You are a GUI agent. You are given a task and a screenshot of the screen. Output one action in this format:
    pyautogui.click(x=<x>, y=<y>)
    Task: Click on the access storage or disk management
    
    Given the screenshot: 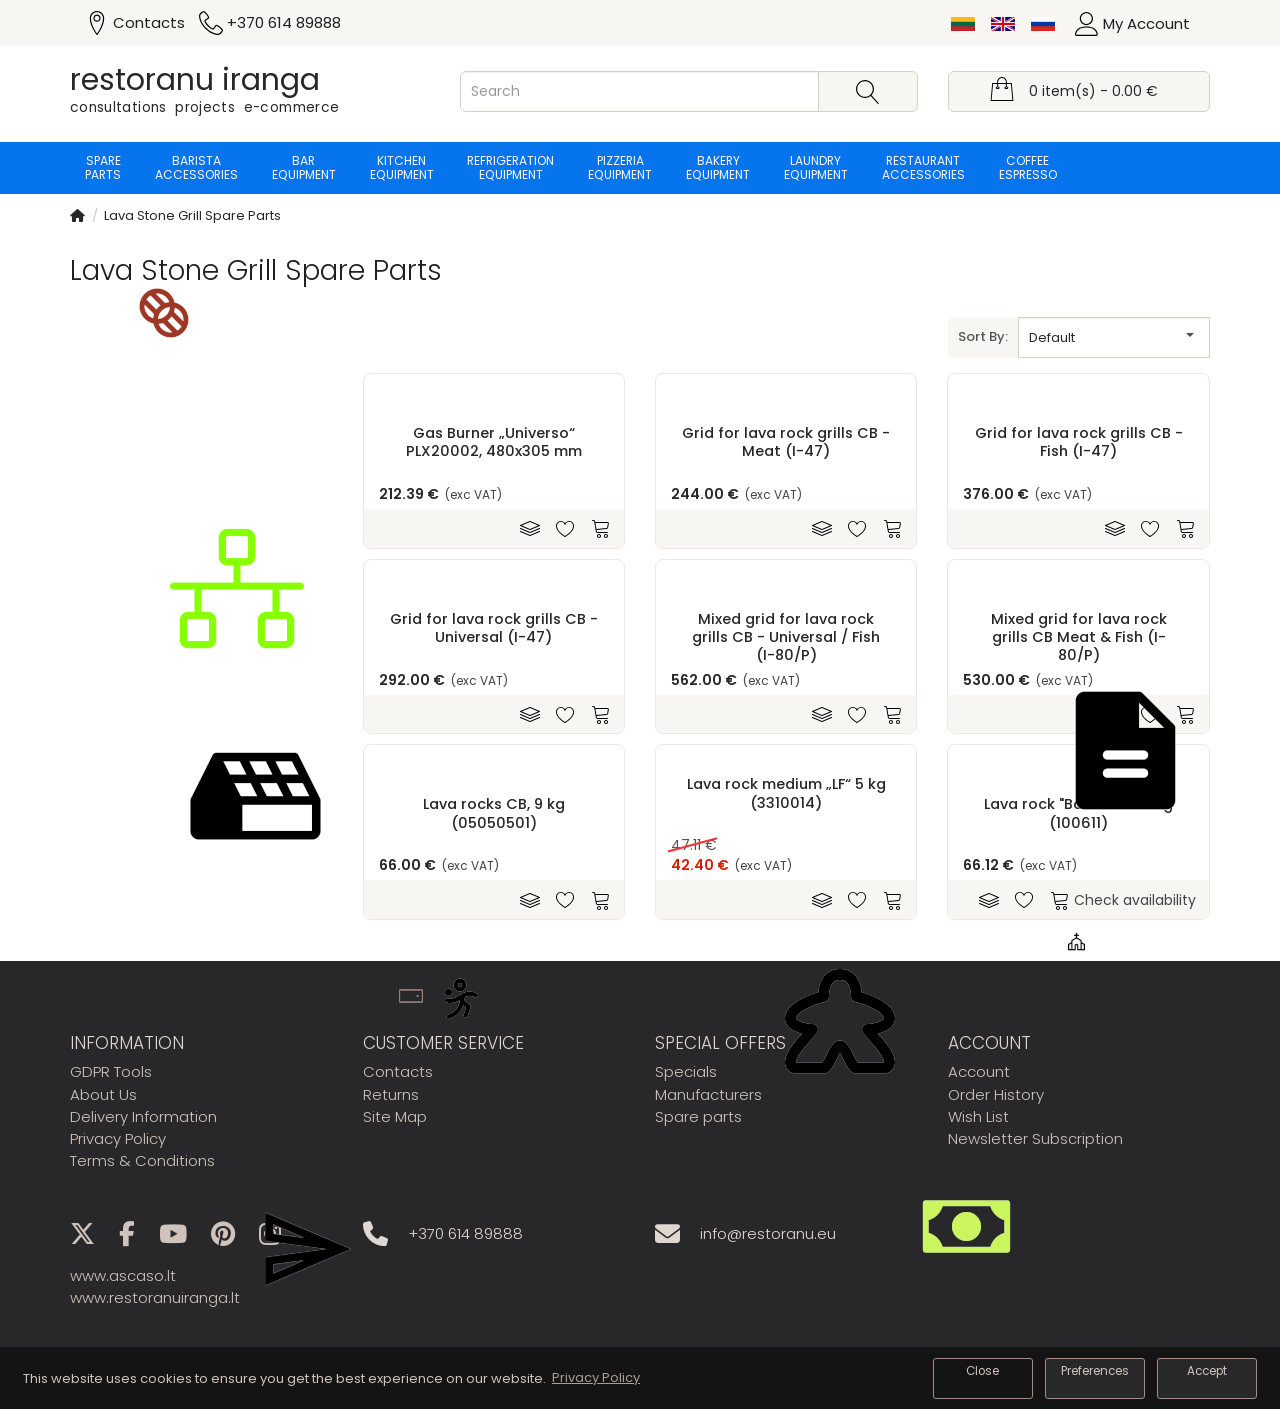 What is the action you would take?
    pyautogui.click(x=411, y=996)
    